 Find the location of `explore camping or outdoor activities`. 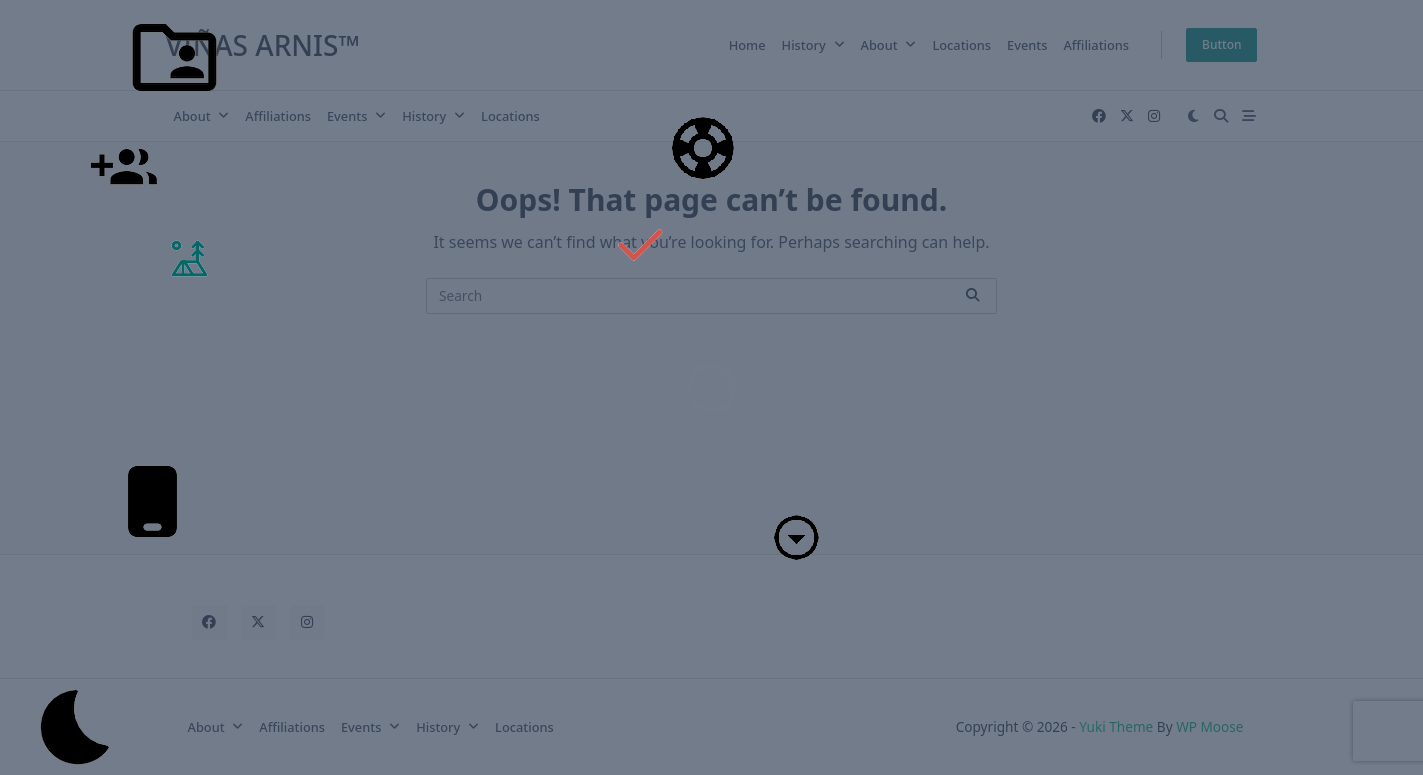

explore camping or outdoor activities is located at coordinates (189, 258).